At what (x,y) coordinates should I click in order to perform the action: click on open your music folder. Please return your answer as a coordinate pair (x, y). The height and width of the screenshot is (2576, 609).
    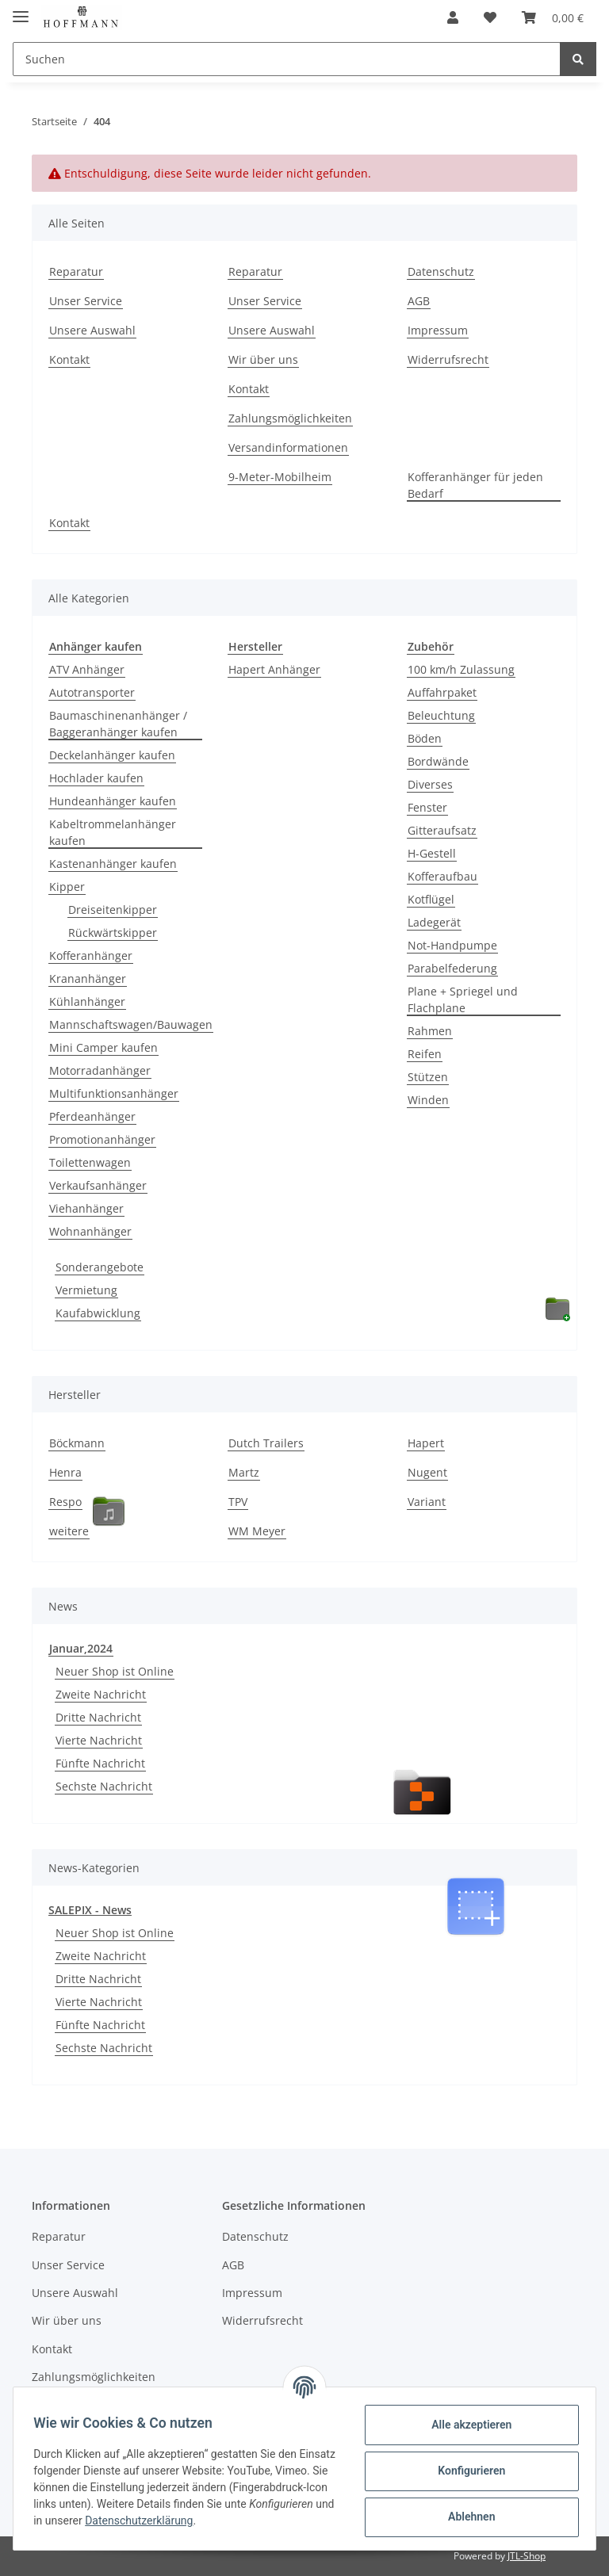
    Looking at the image, I should click on (109, 1511).